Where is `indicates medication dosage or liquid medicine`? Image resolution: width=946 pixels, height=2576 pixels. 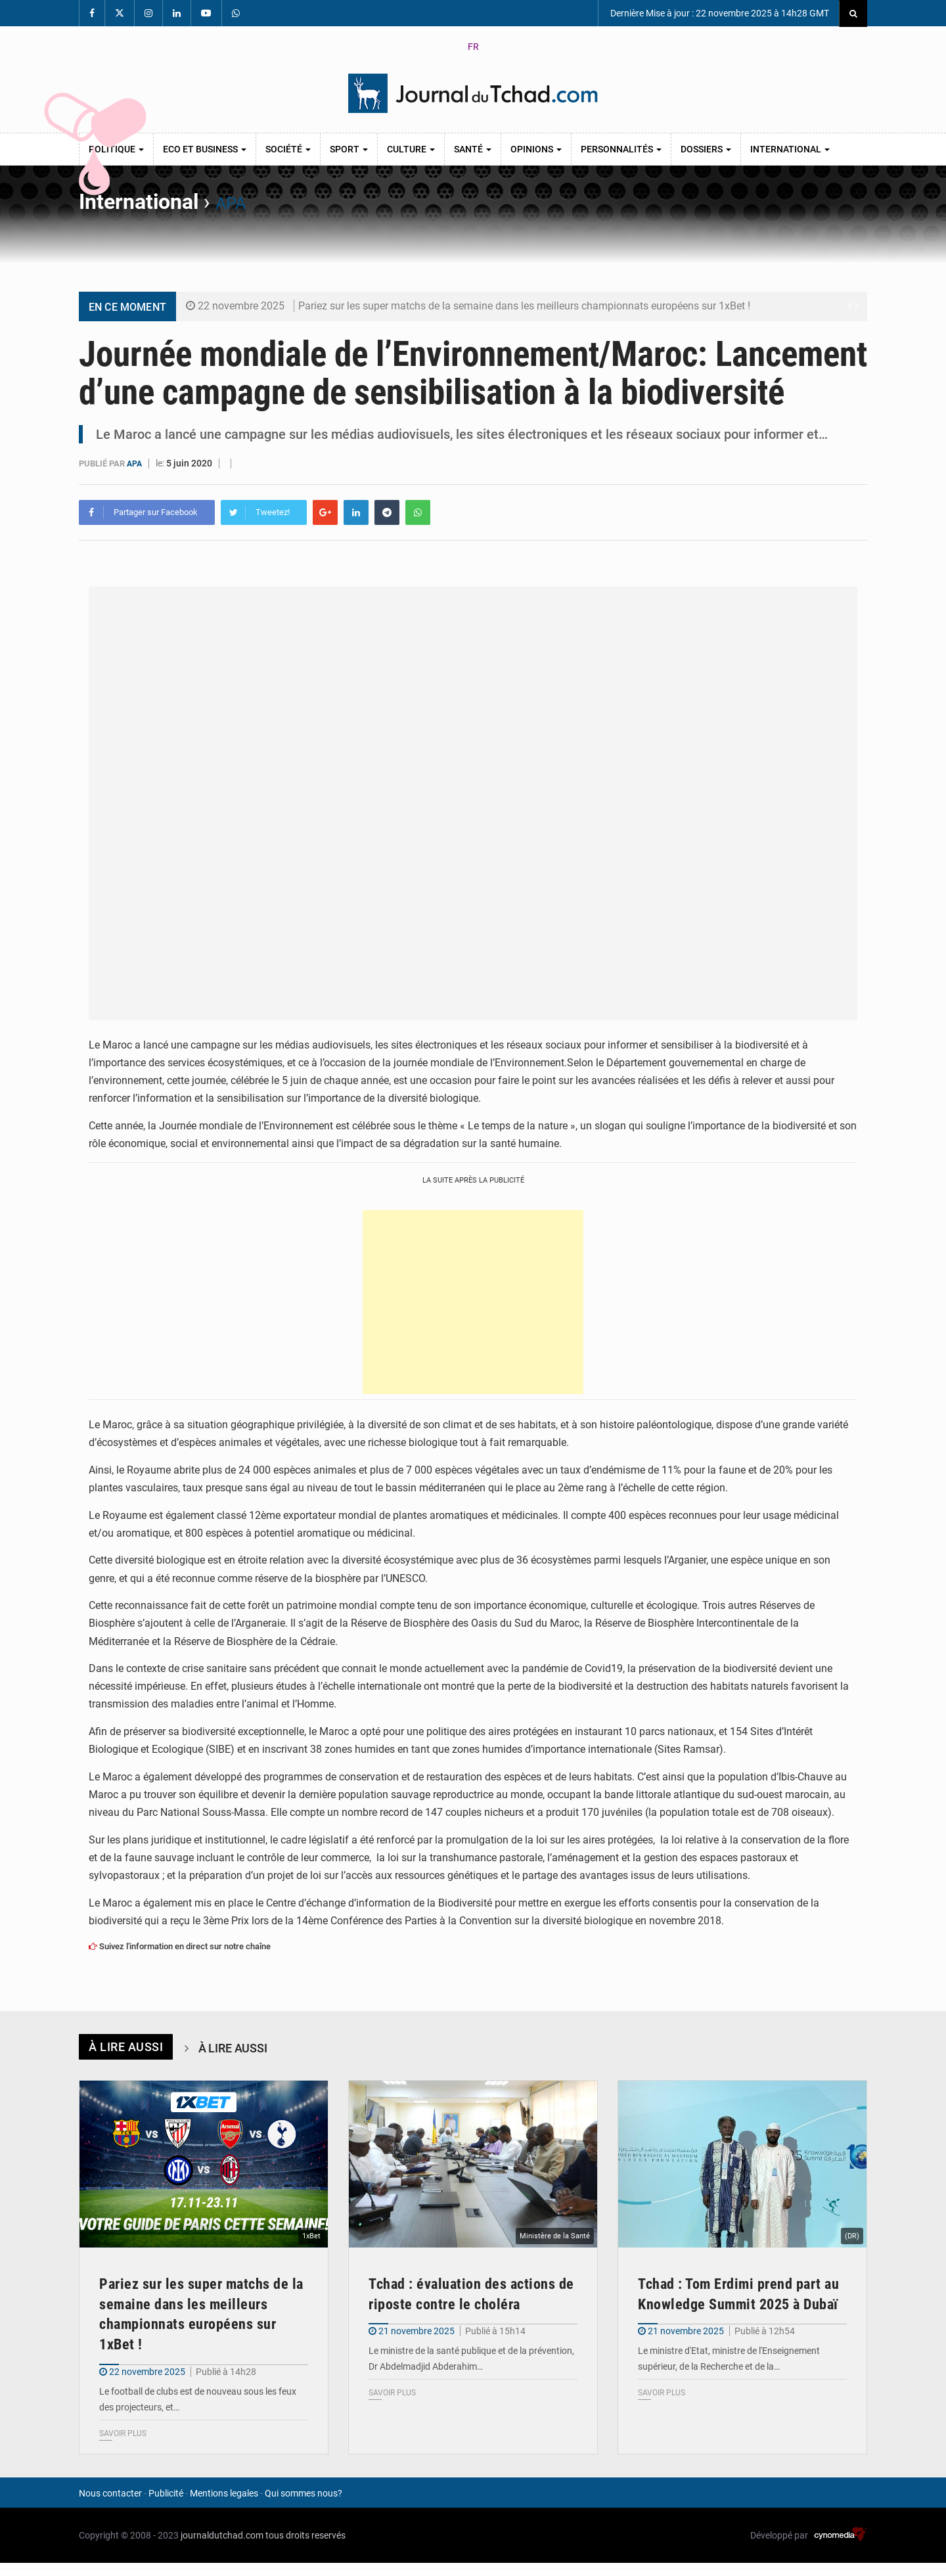 indicates medication dosage or liquid medicine is located at coordinates (95, 144).